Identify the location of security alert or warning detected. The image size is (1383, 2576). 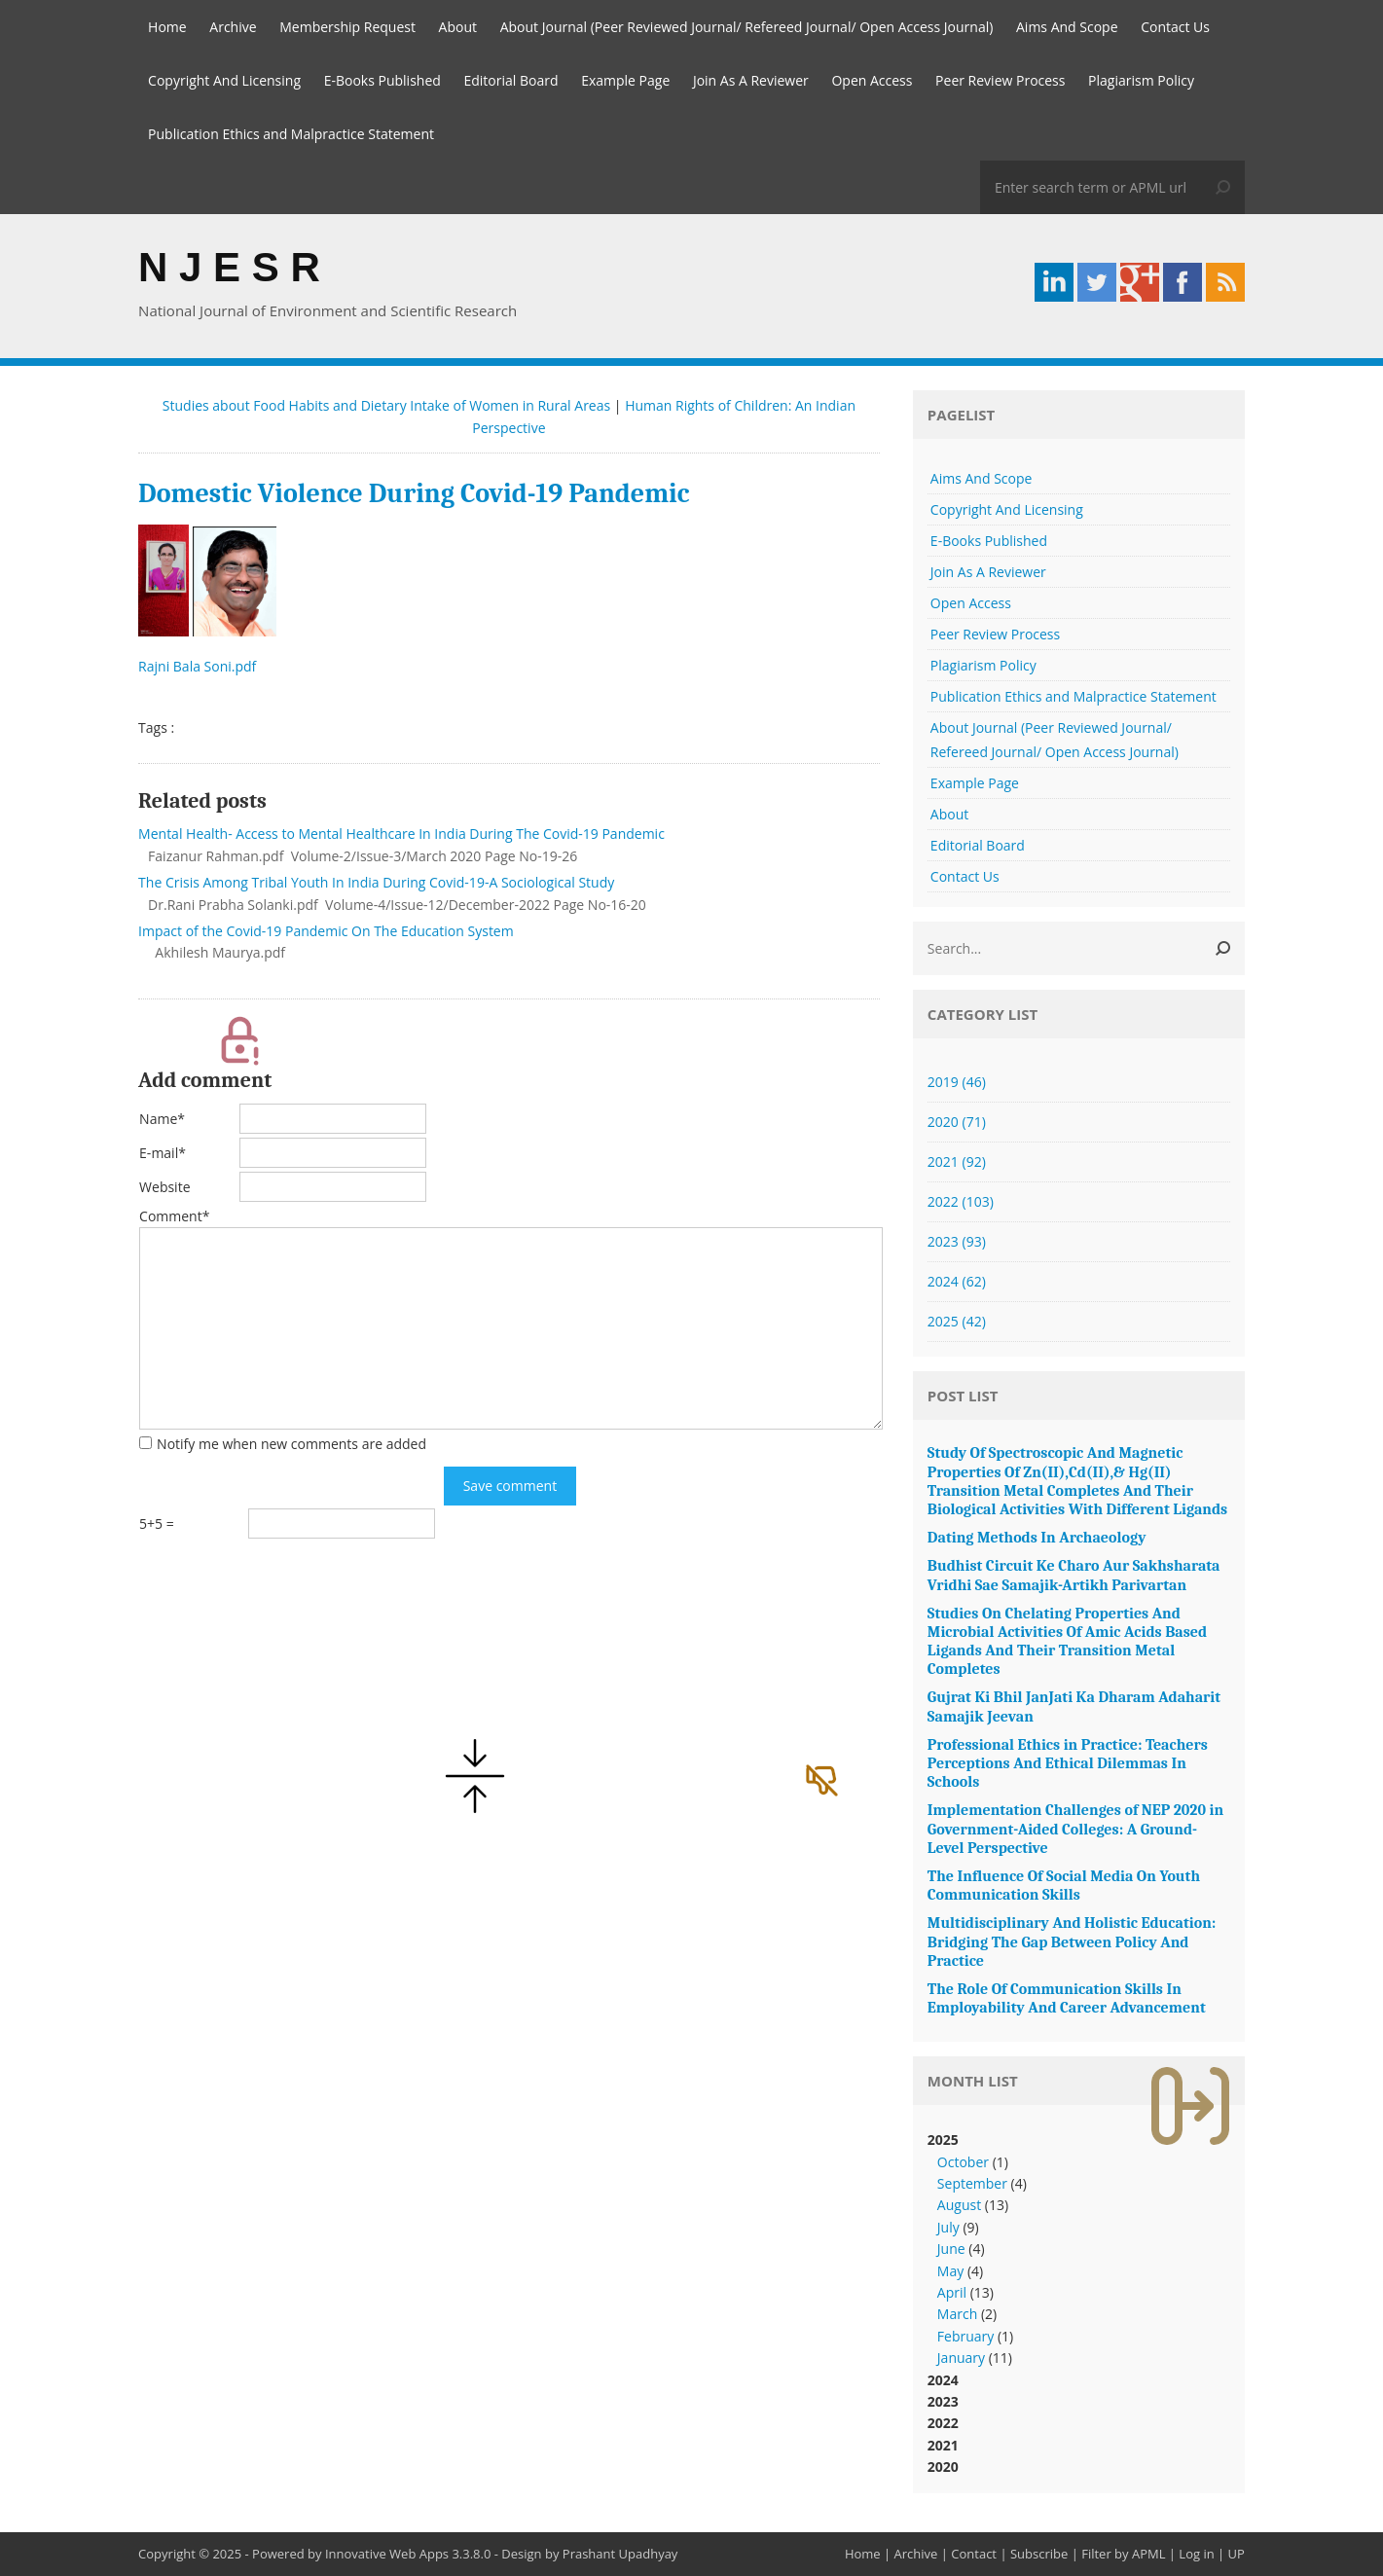
(239, 1039).